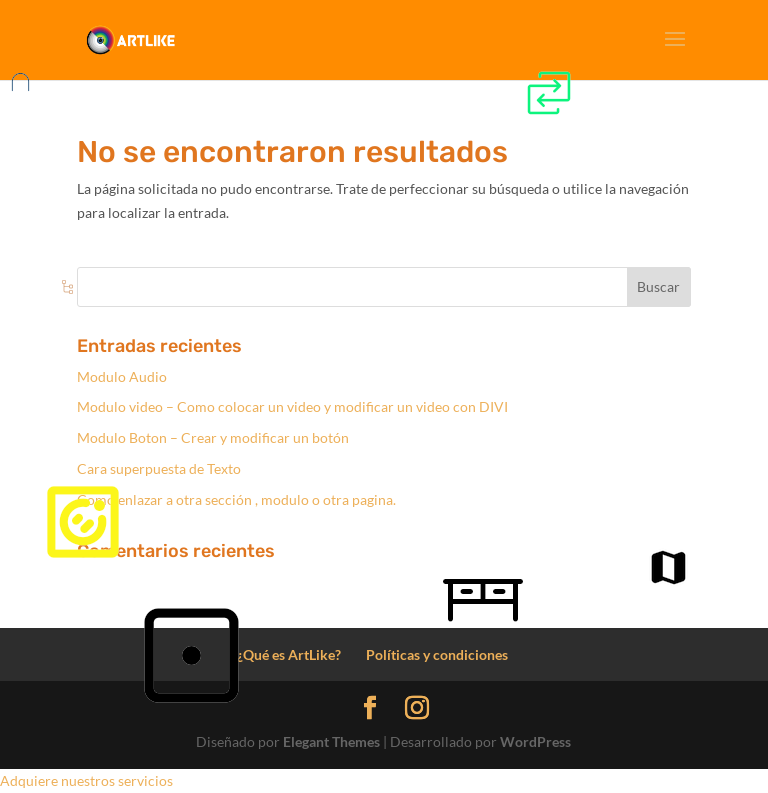  Describe the element at coordinates (67, 287) in the screenshot. I see `view hierarchical folder structure` at that location.